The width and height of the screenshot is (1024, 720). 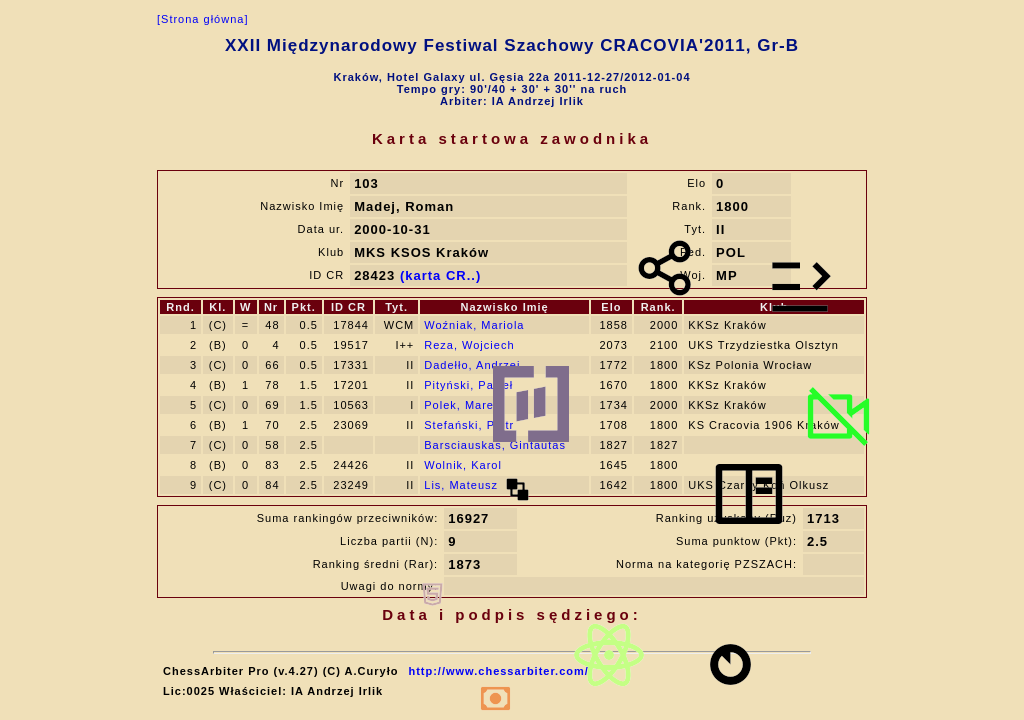 What do you see at coordinates (838, 416) in the screenshot?
I see `turn off camera during a video call` at bounding box center [838, 416].